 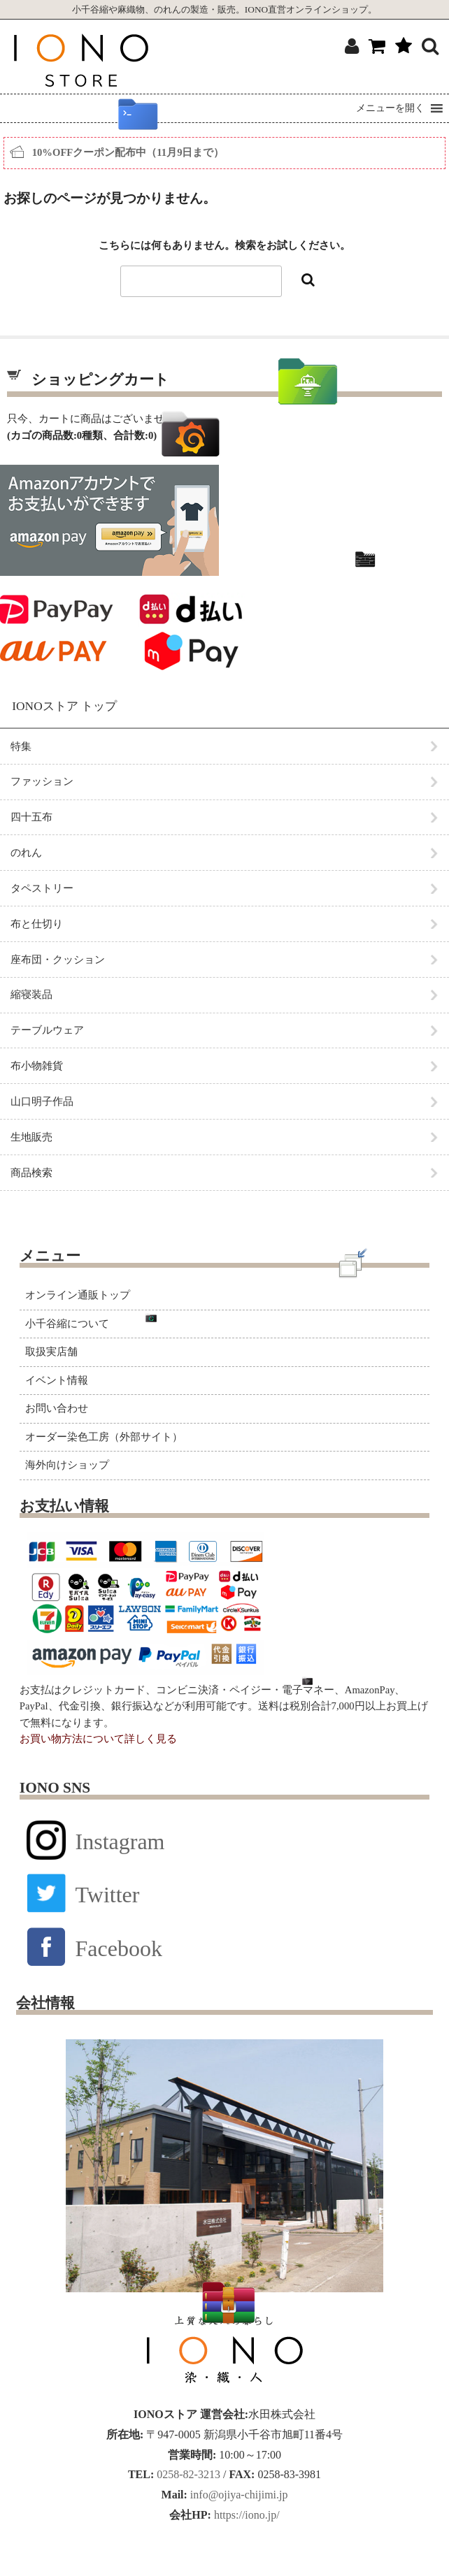 What do you see at coordinates (308, 383) in the screenshot?
I see `open gamejolt games folder` at bounding box center [308, 383].